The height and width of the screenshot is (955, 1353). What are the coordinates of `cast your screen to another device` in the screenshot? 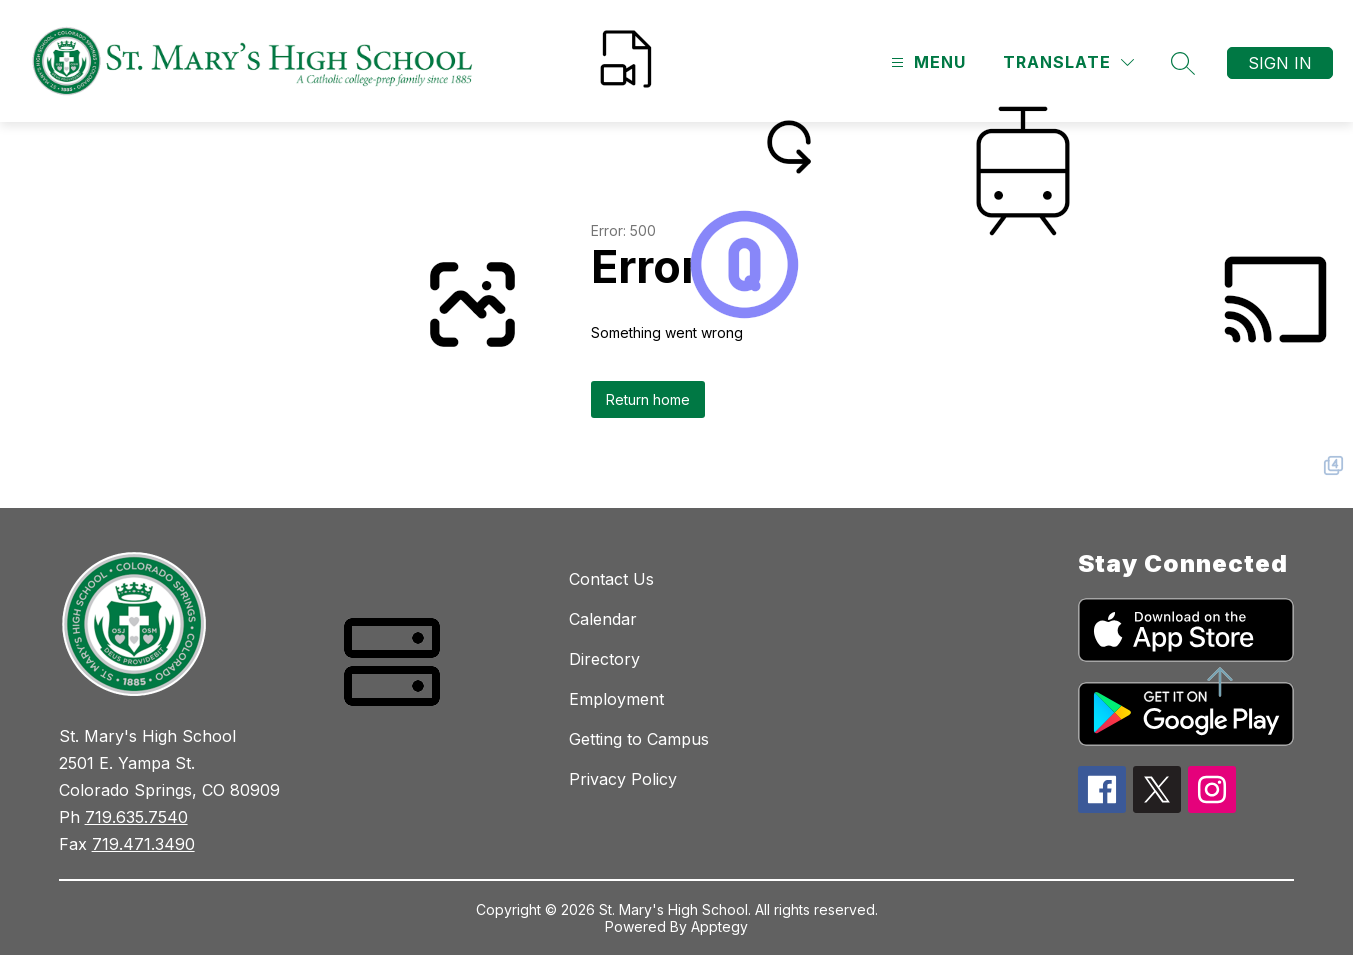 It's located at (1275, 299).